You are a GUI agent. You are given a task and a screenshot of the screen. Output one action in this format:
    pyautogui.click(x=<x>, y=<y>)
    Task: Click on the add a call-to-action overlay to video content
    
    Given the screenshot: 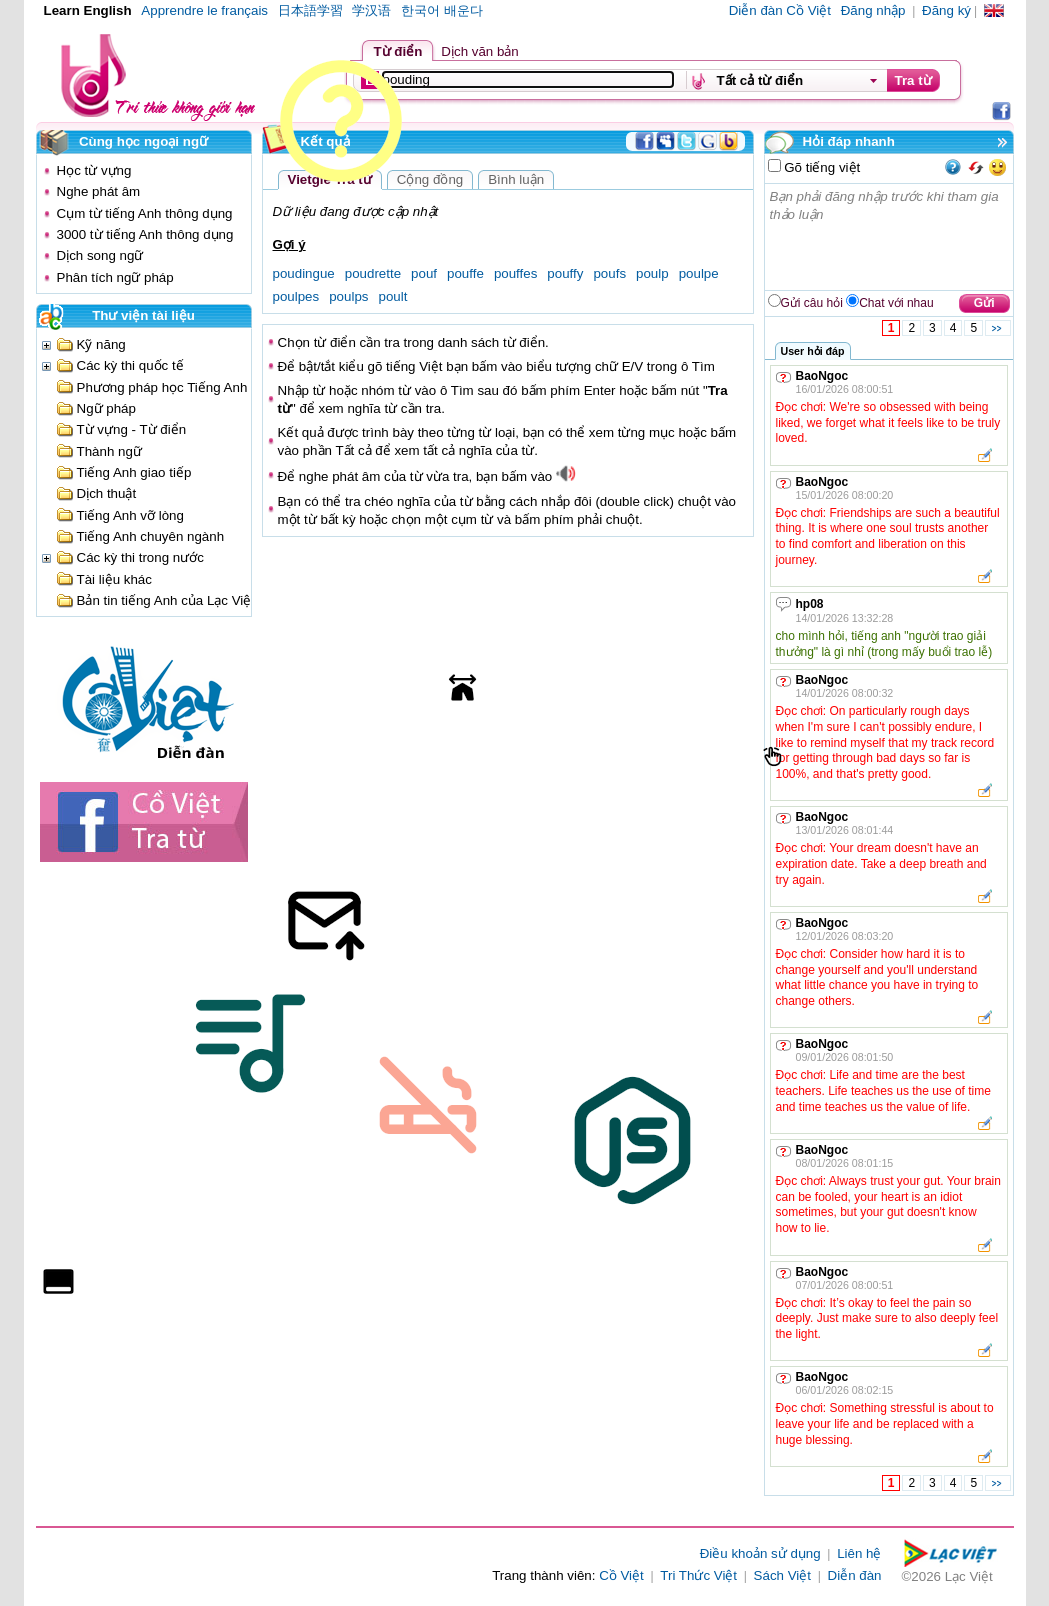 What is the action you would take?
    pyautogui.click(x=58, y=1281)
    